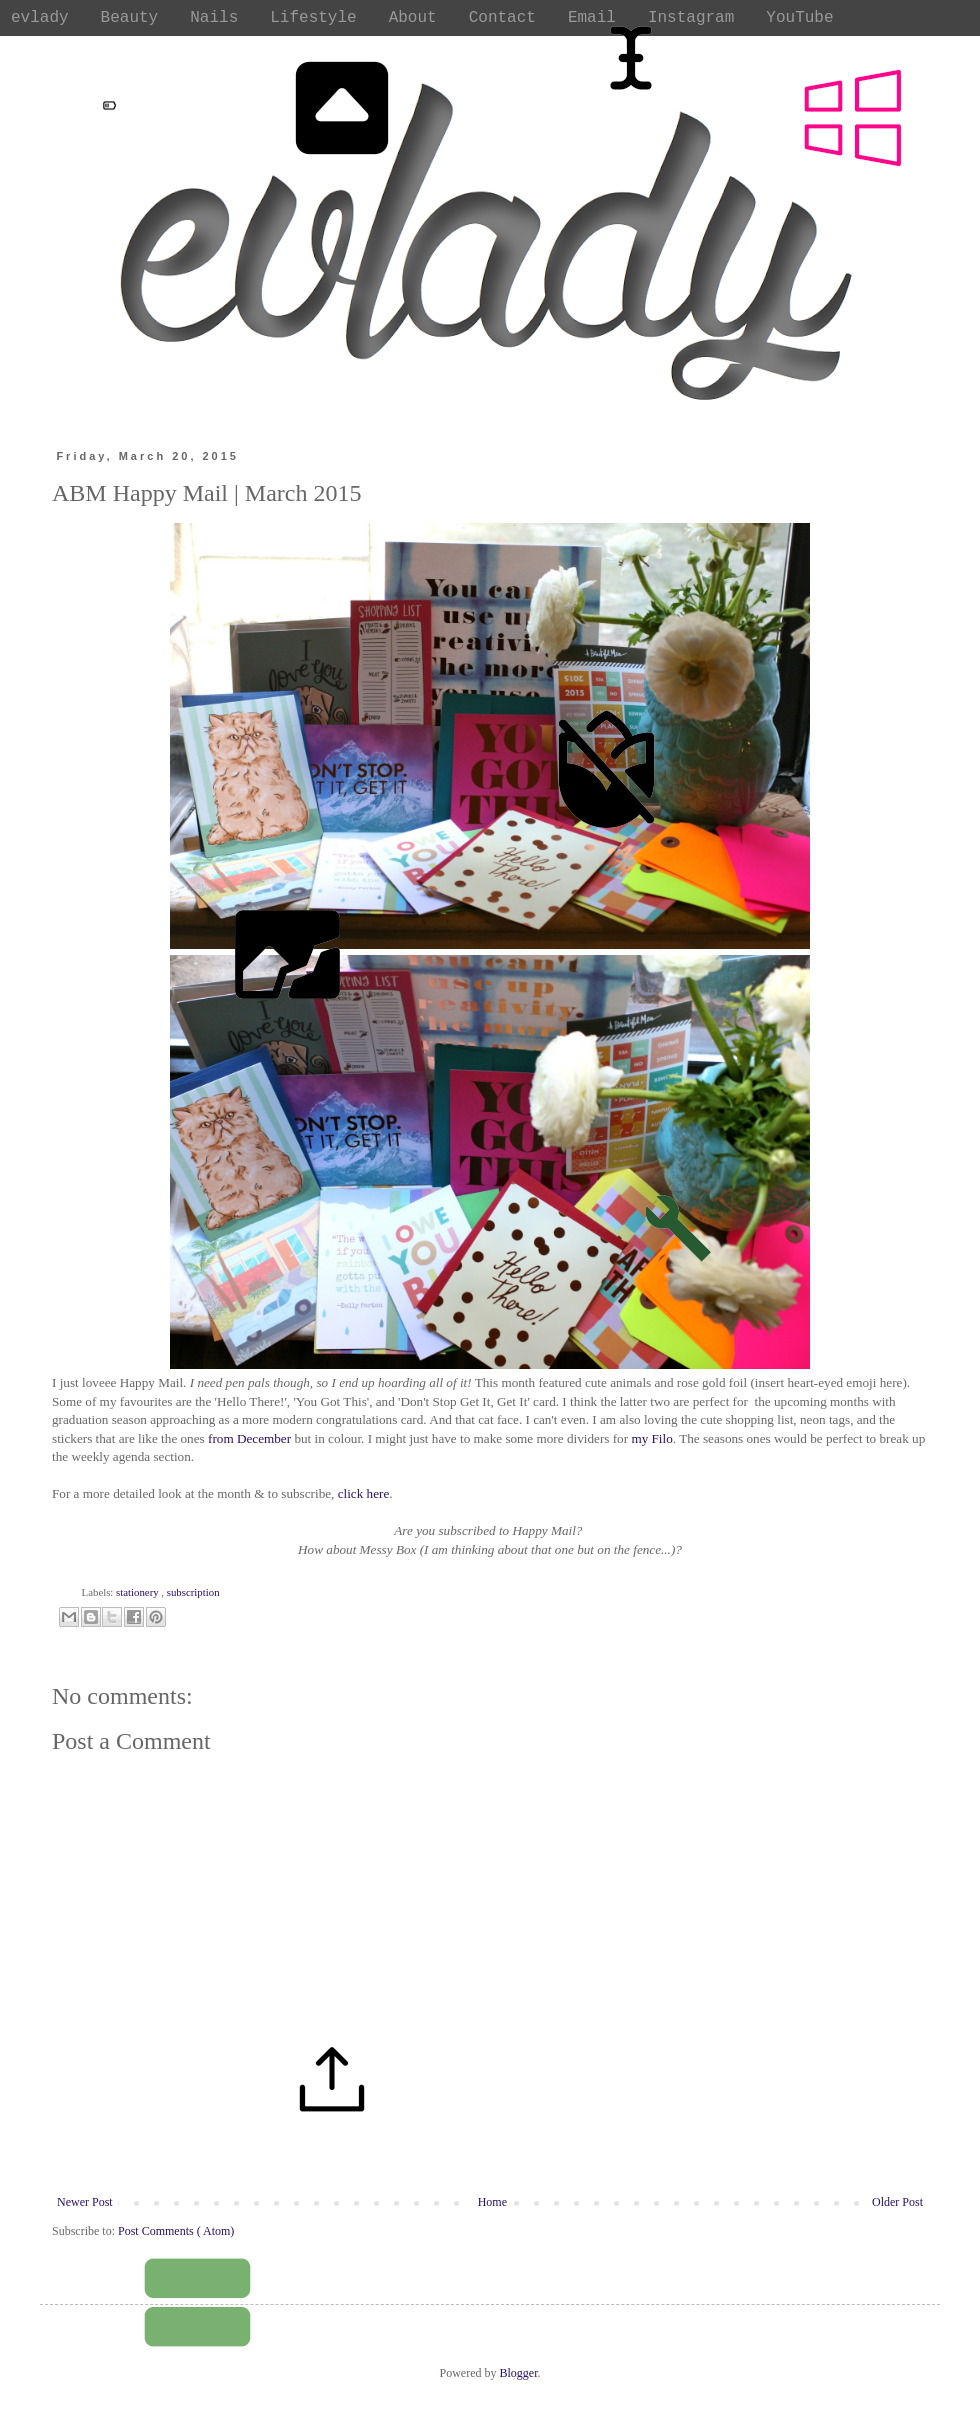 This screenshot has width=980, height=2421. I want to click on indicates a broken or corrupted image file, so click(287, 954).